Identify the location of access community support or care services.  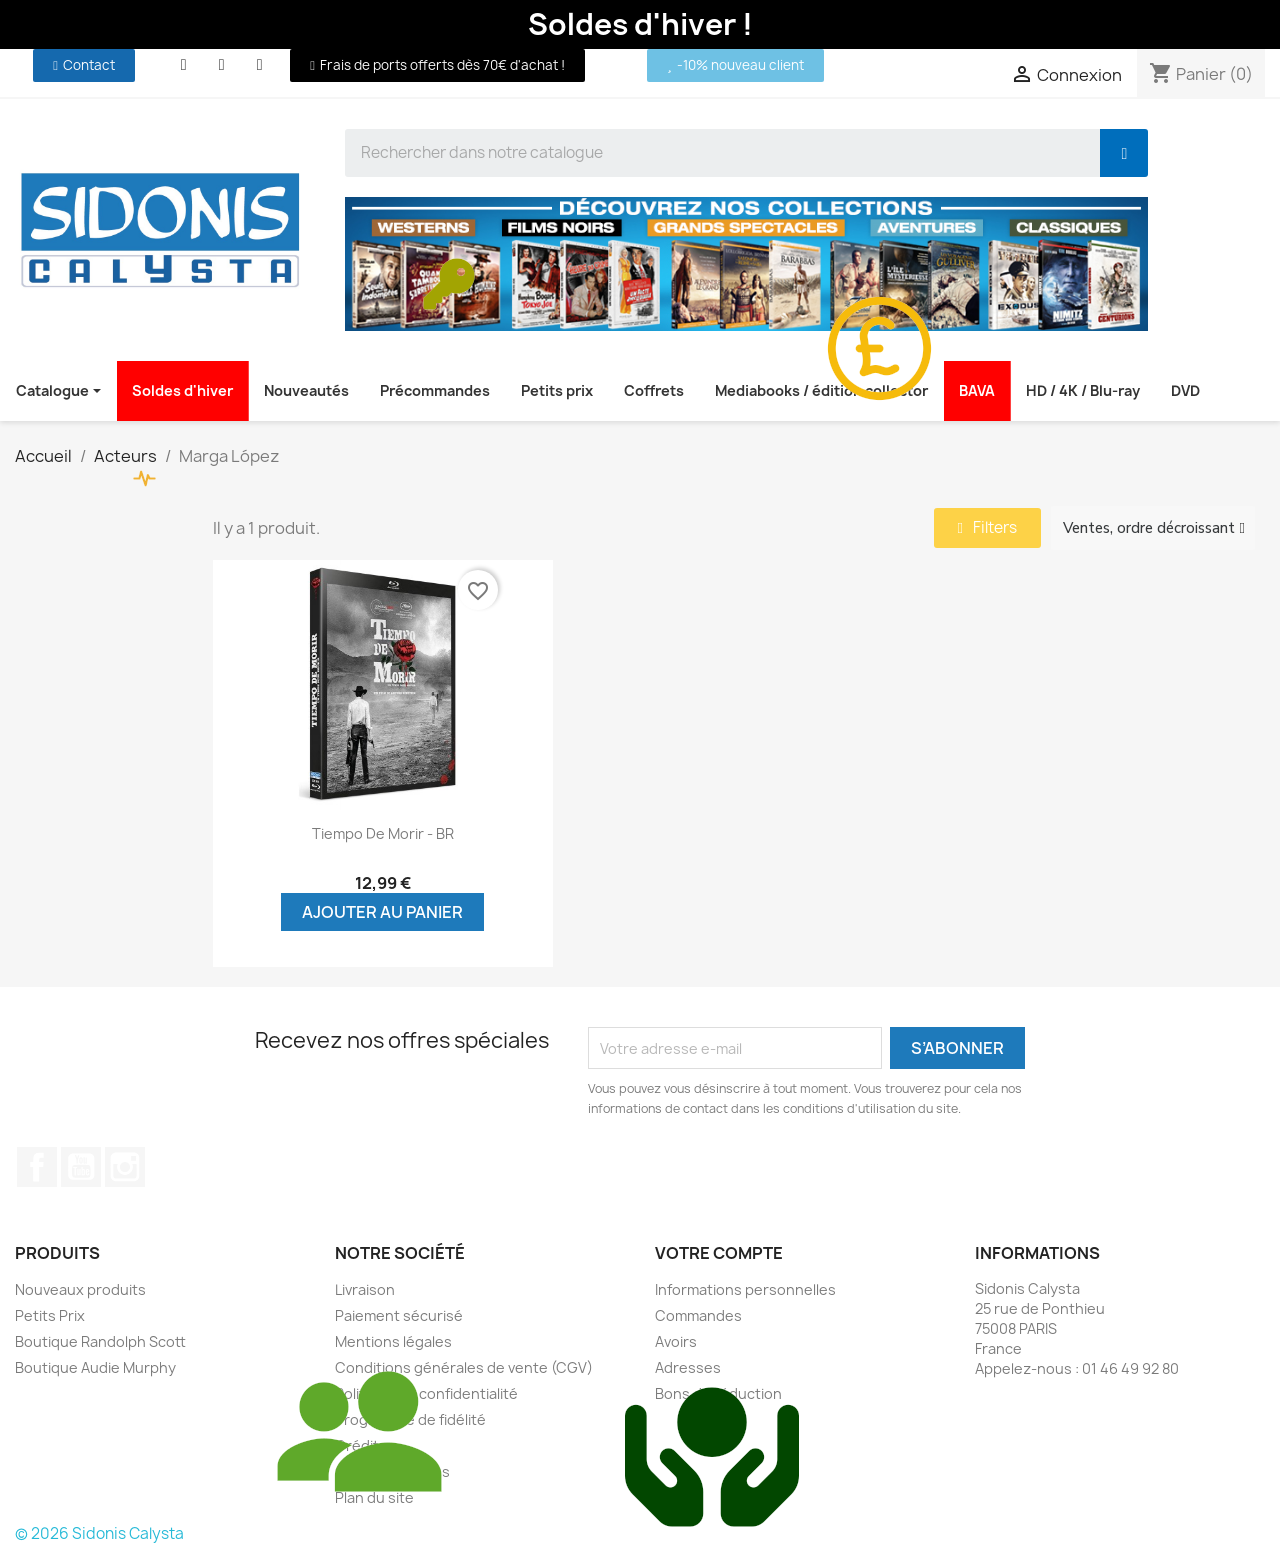
(712, 1457).